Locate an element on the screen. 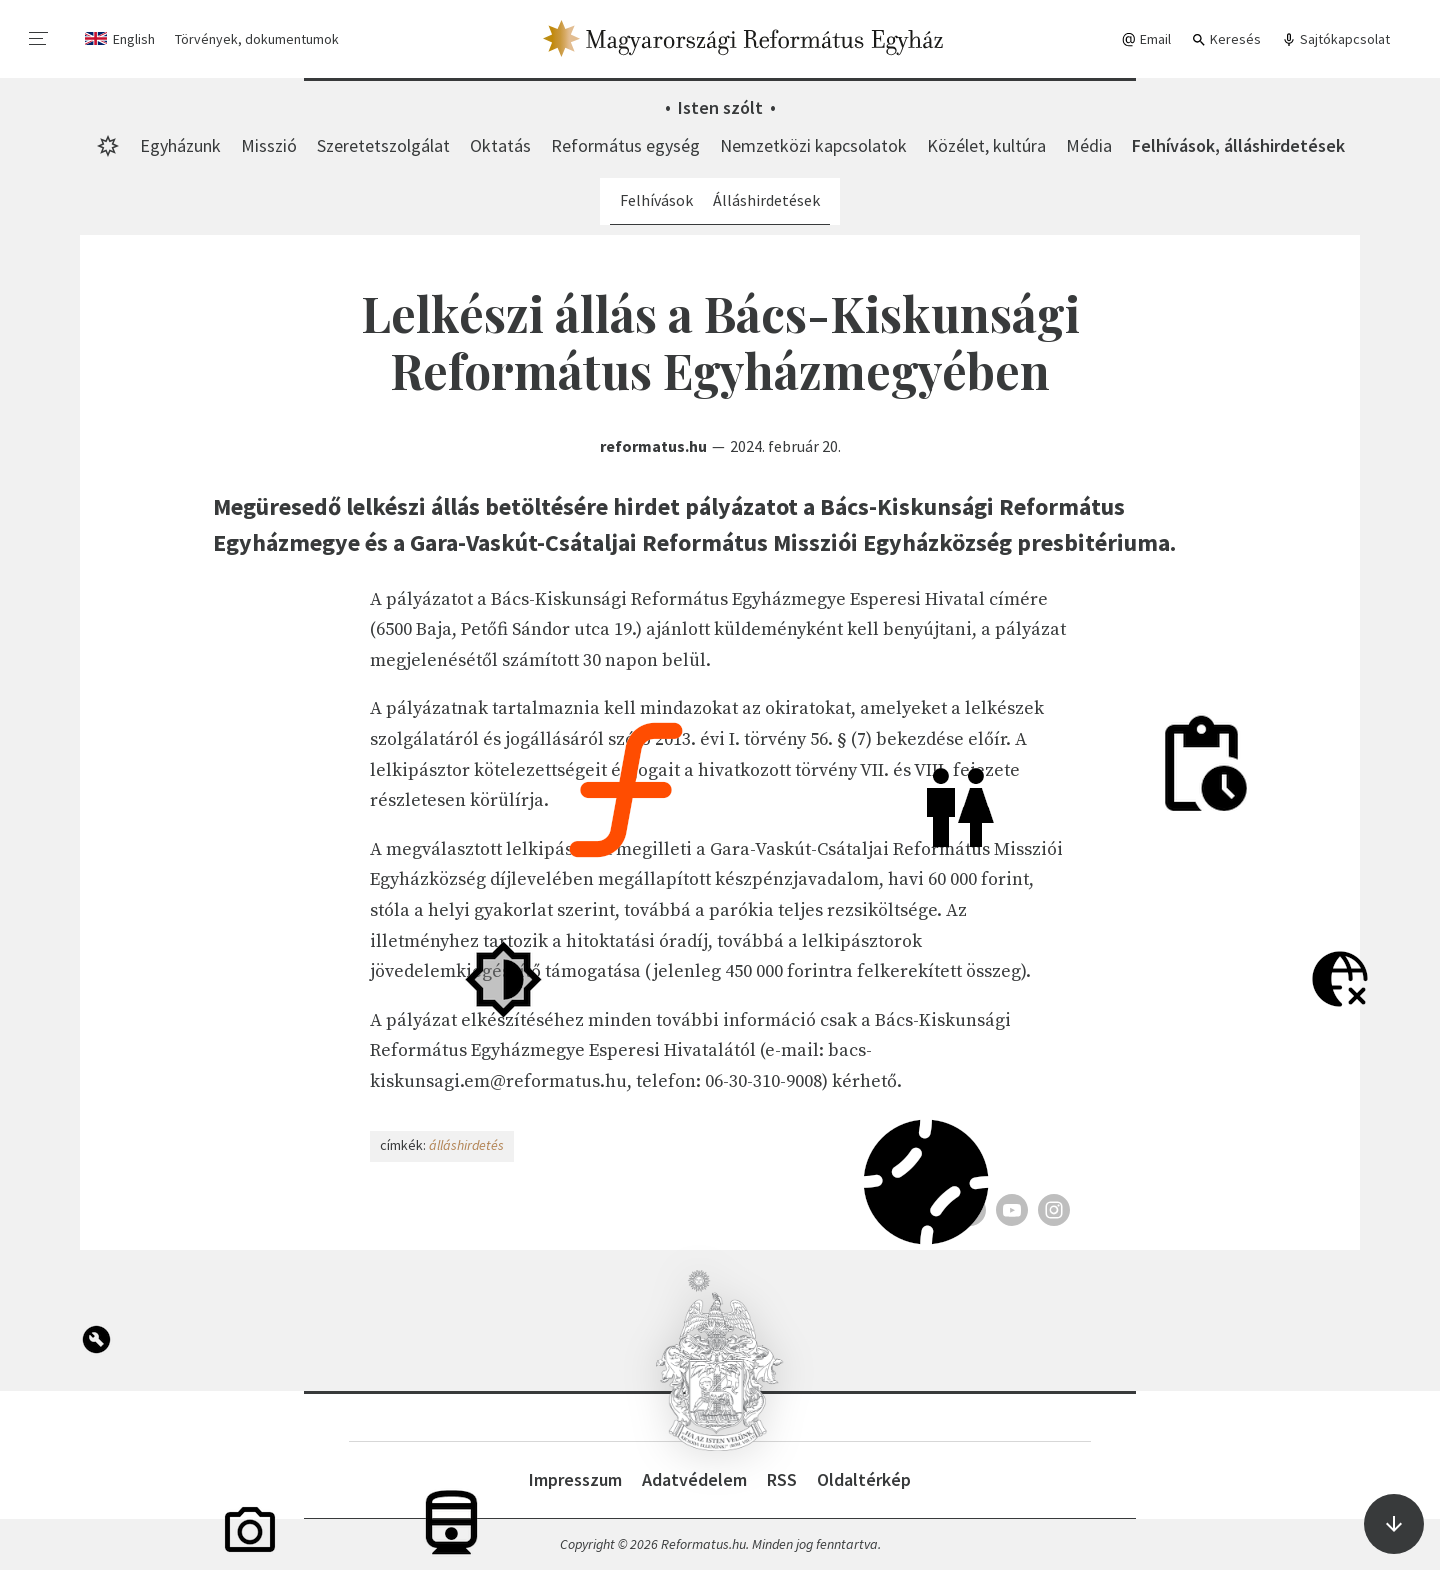 The width and height of the screenshot is (1440, 1570). access mathematical or programming functions is located at coordinates (626, 790).